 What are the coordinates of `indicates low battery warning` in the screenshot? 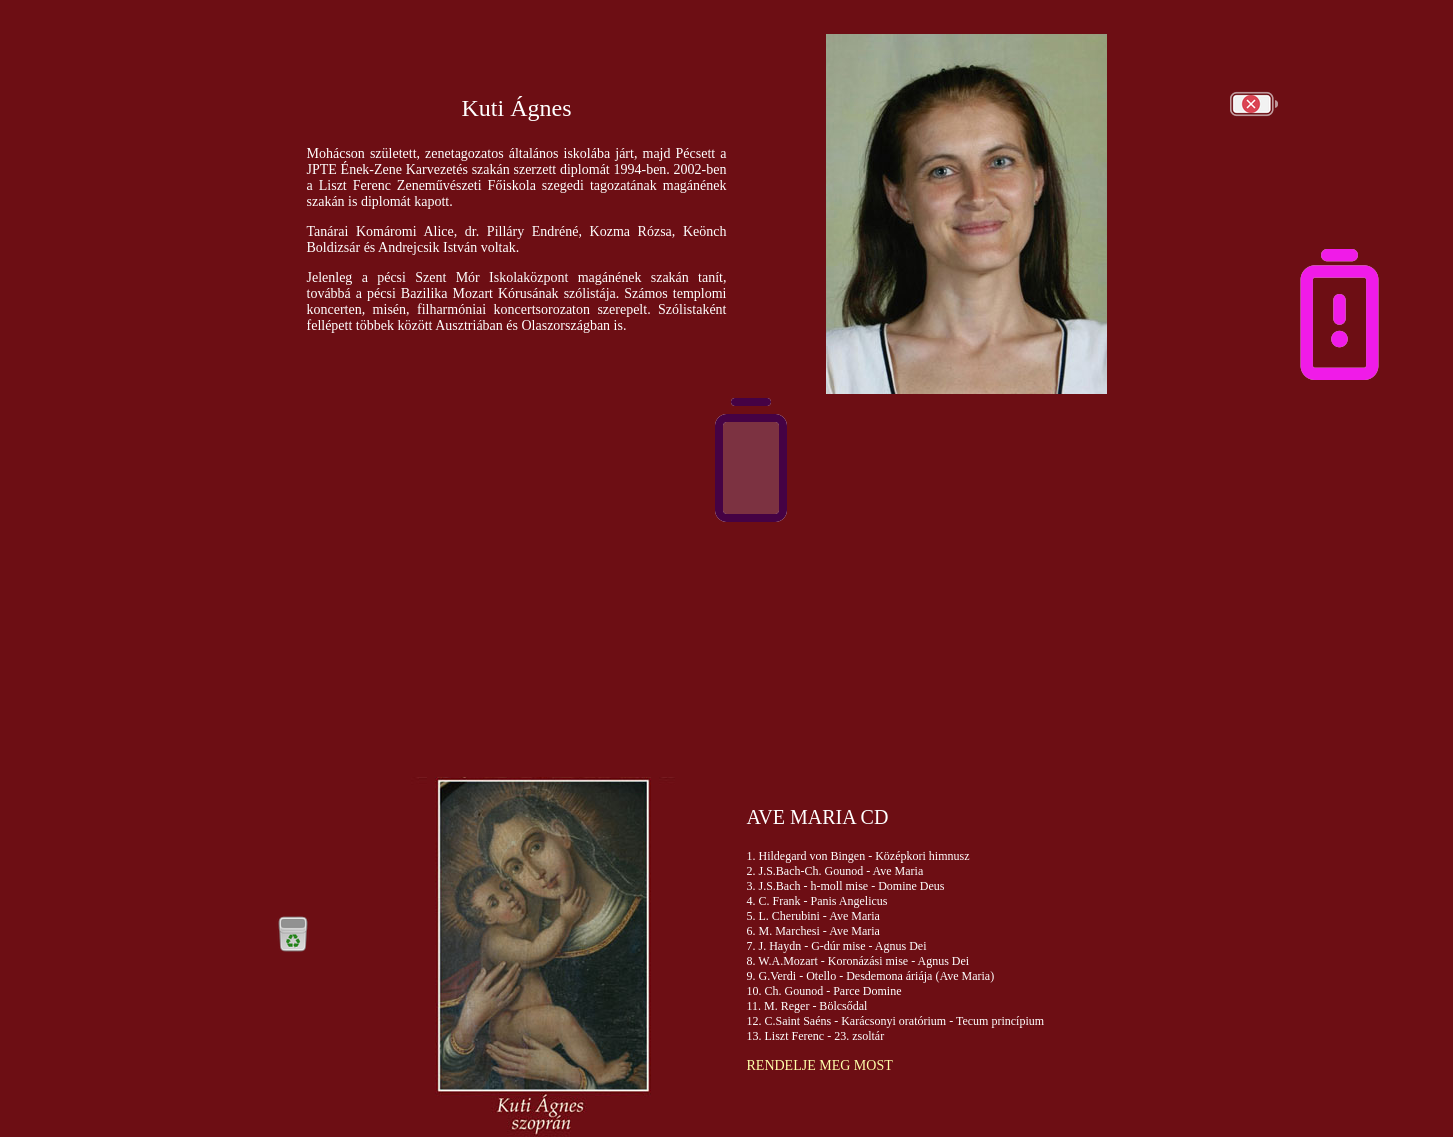 It's located at (1339, 314).